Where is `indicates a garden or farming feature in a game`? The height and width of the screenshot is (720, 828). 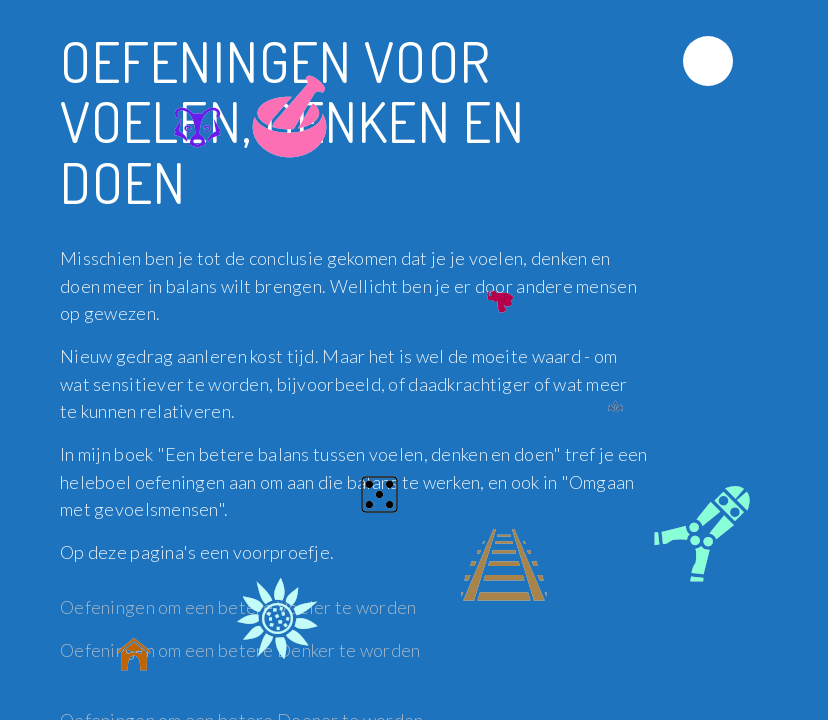
indicates a garden or farming feature in a game is located at coordinates (277, 618).